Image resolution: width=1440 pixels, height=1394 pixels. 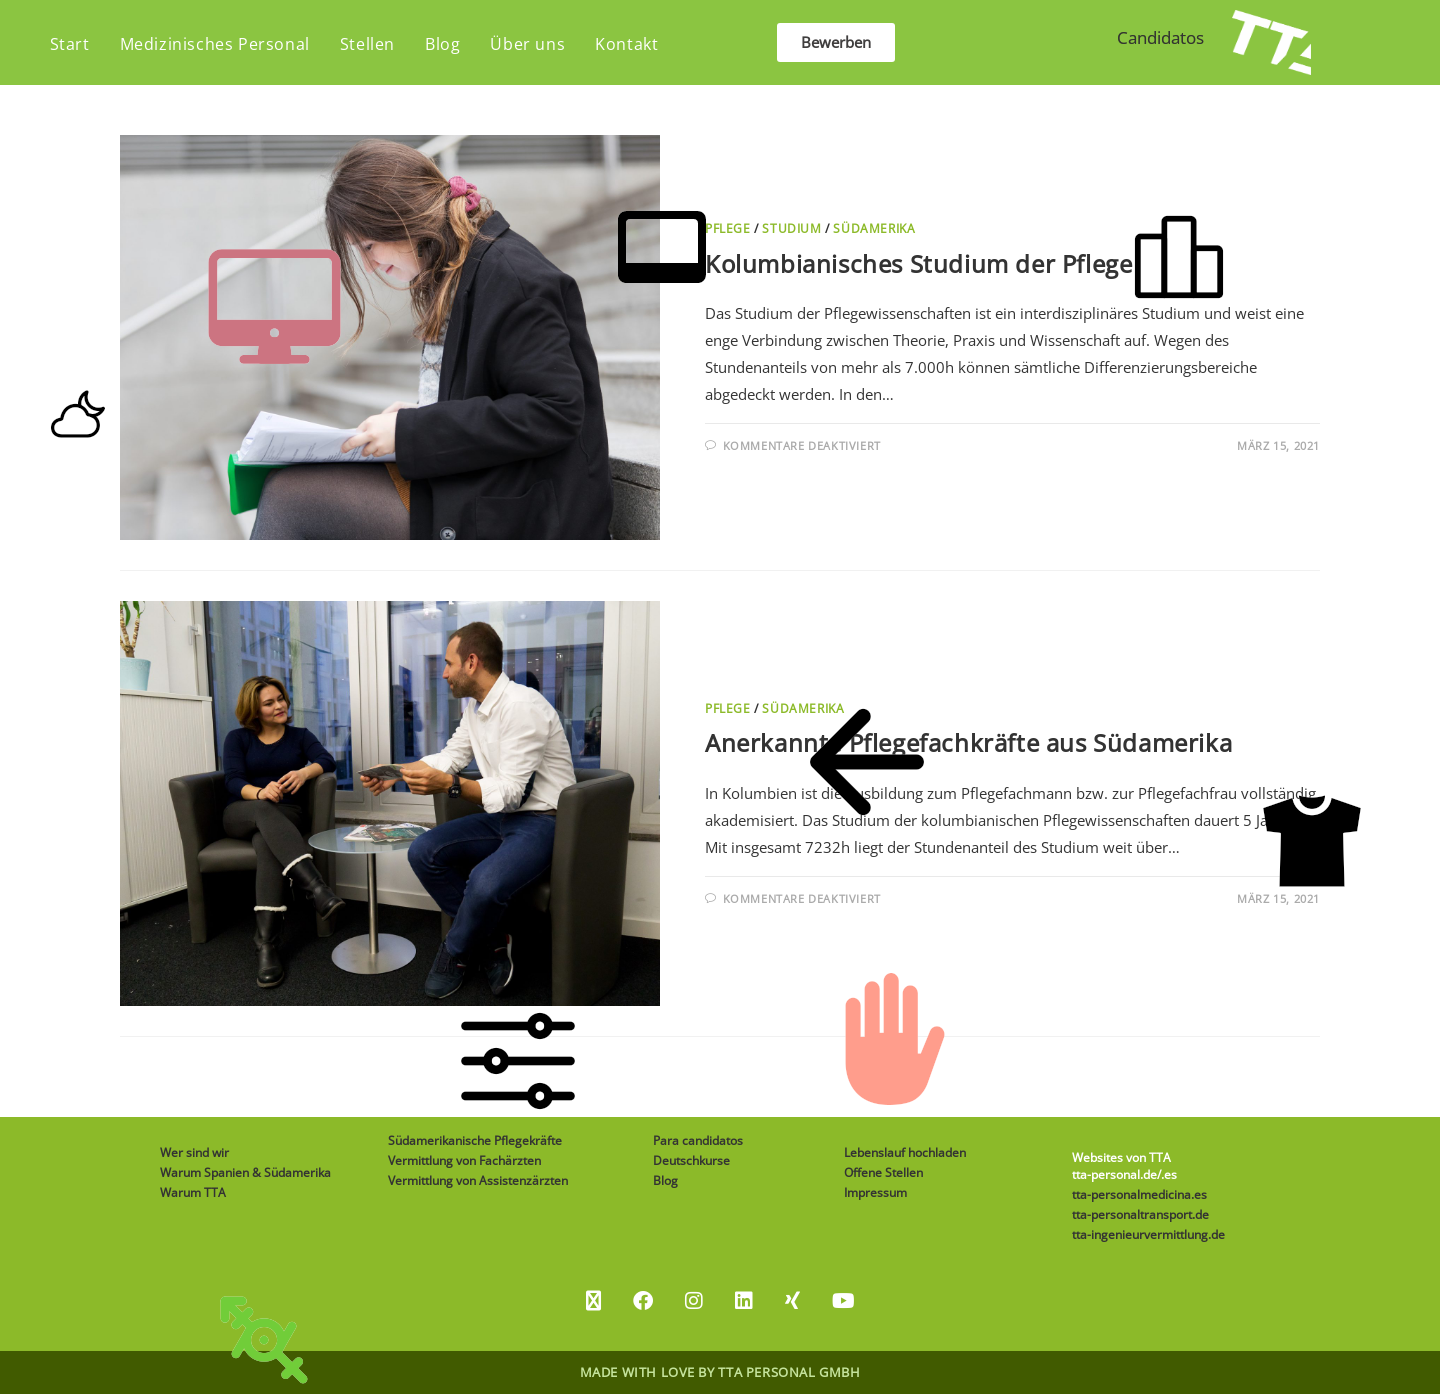 I want to click on switch to desktop view, so click(x=274, y=306).